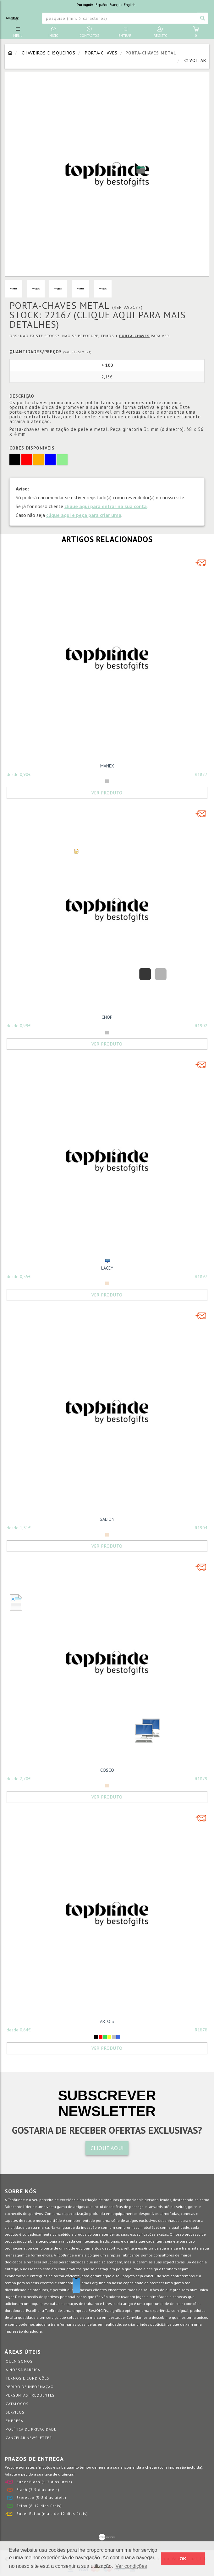 This screenshot has height=2576, width=214. I want to click on libreoffice draw document file, so click(76, 851).